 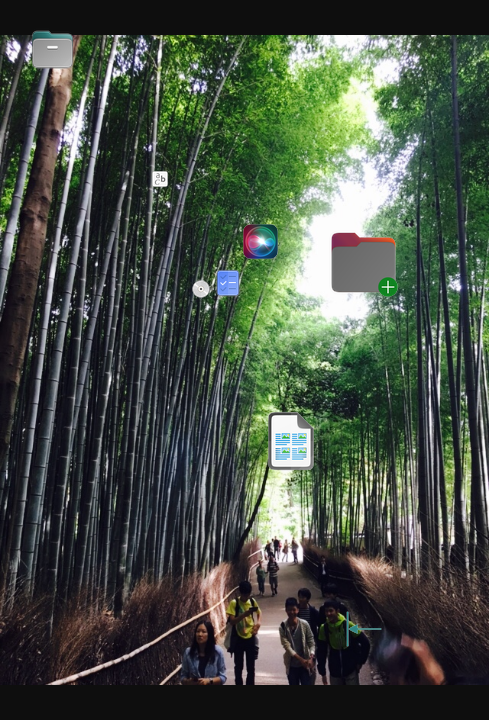 I want to click on go to the first item in a list or sequence, so click(x=364, y=629).